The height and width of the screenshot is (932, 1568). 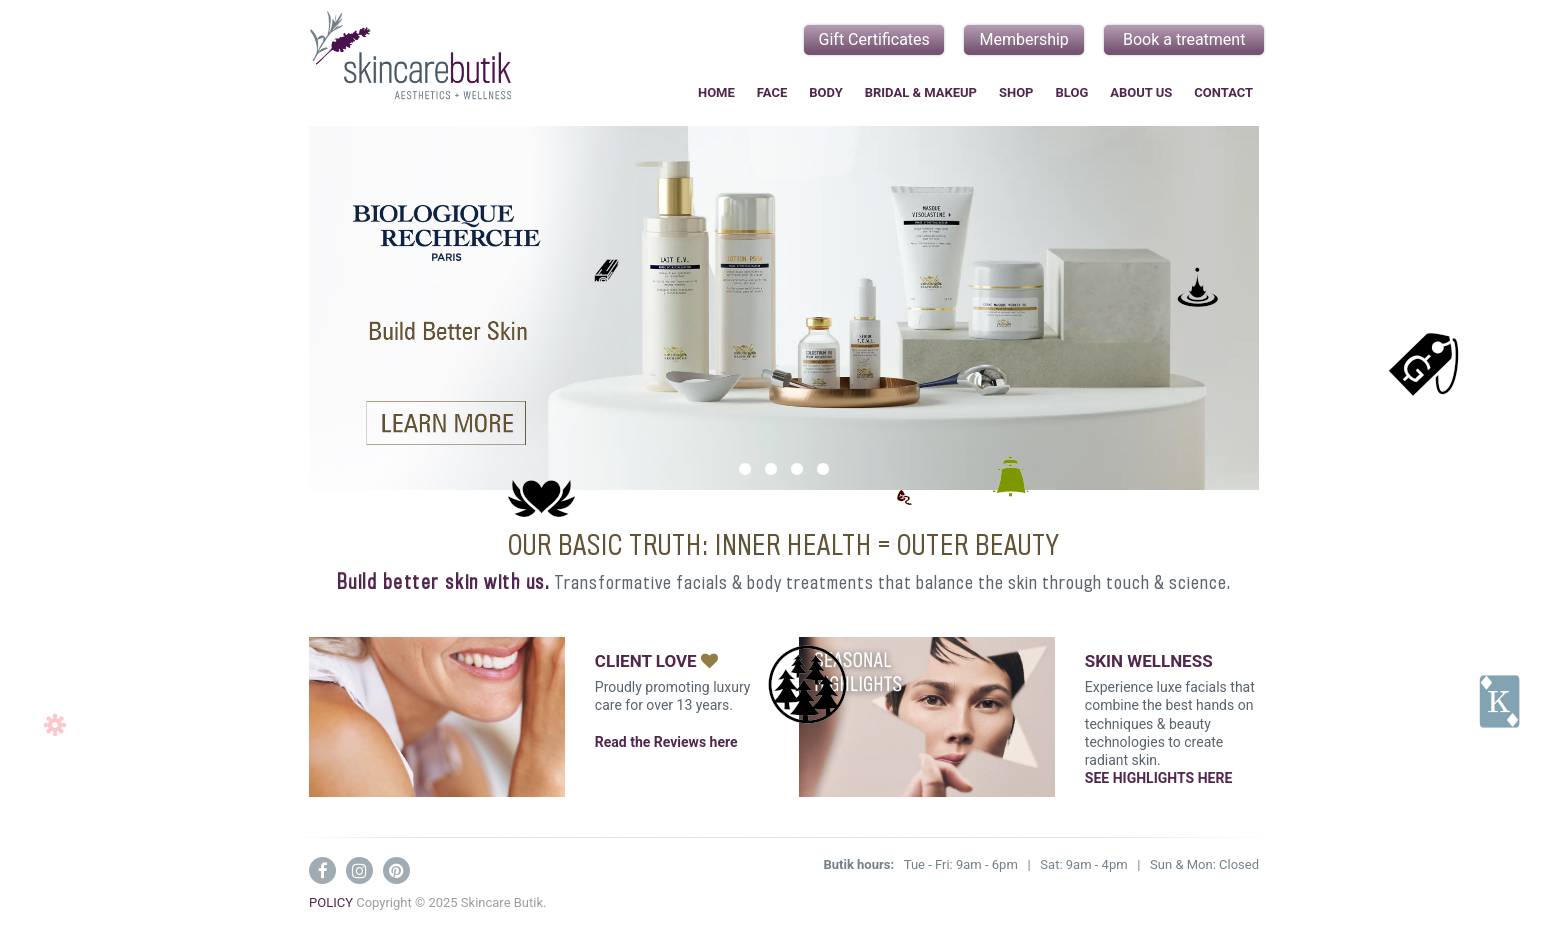 I want to click on indicates a snake egg hatching in a game, so click(x=904, y=497).